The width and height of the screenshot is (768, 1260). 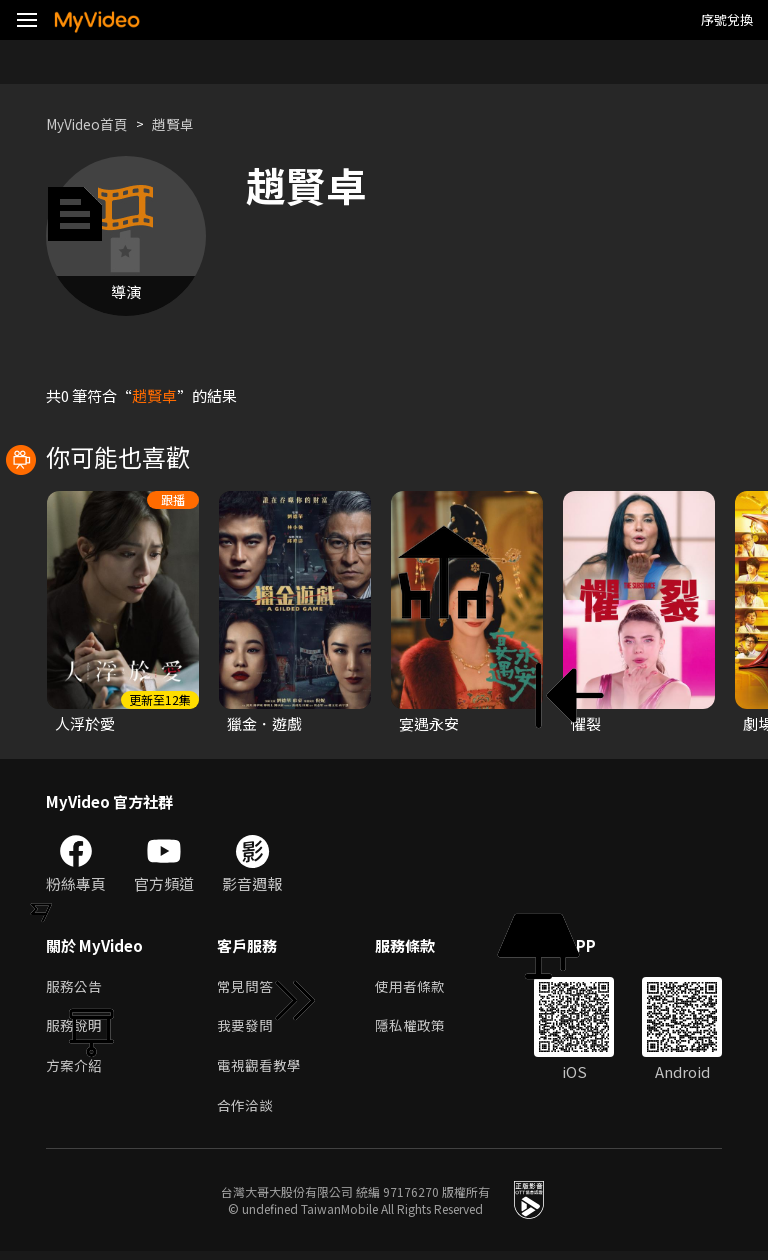 What do you see at coordinates (91, 1029) in the screenshot?
I see `start a presentation` at bounding box center [91, 1029].